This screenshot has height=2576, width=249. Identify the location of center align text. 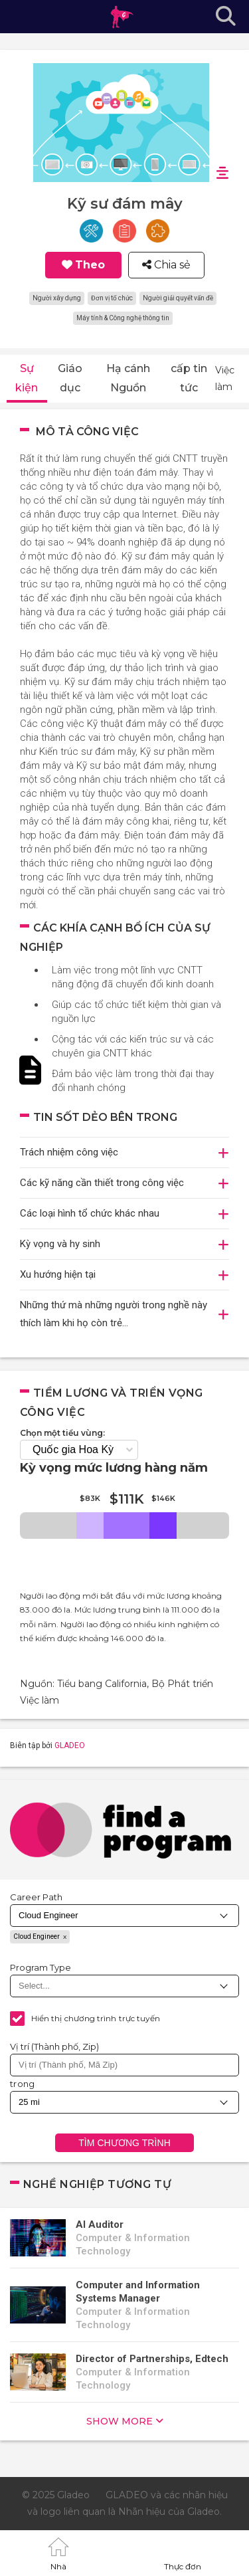
(222, 173).